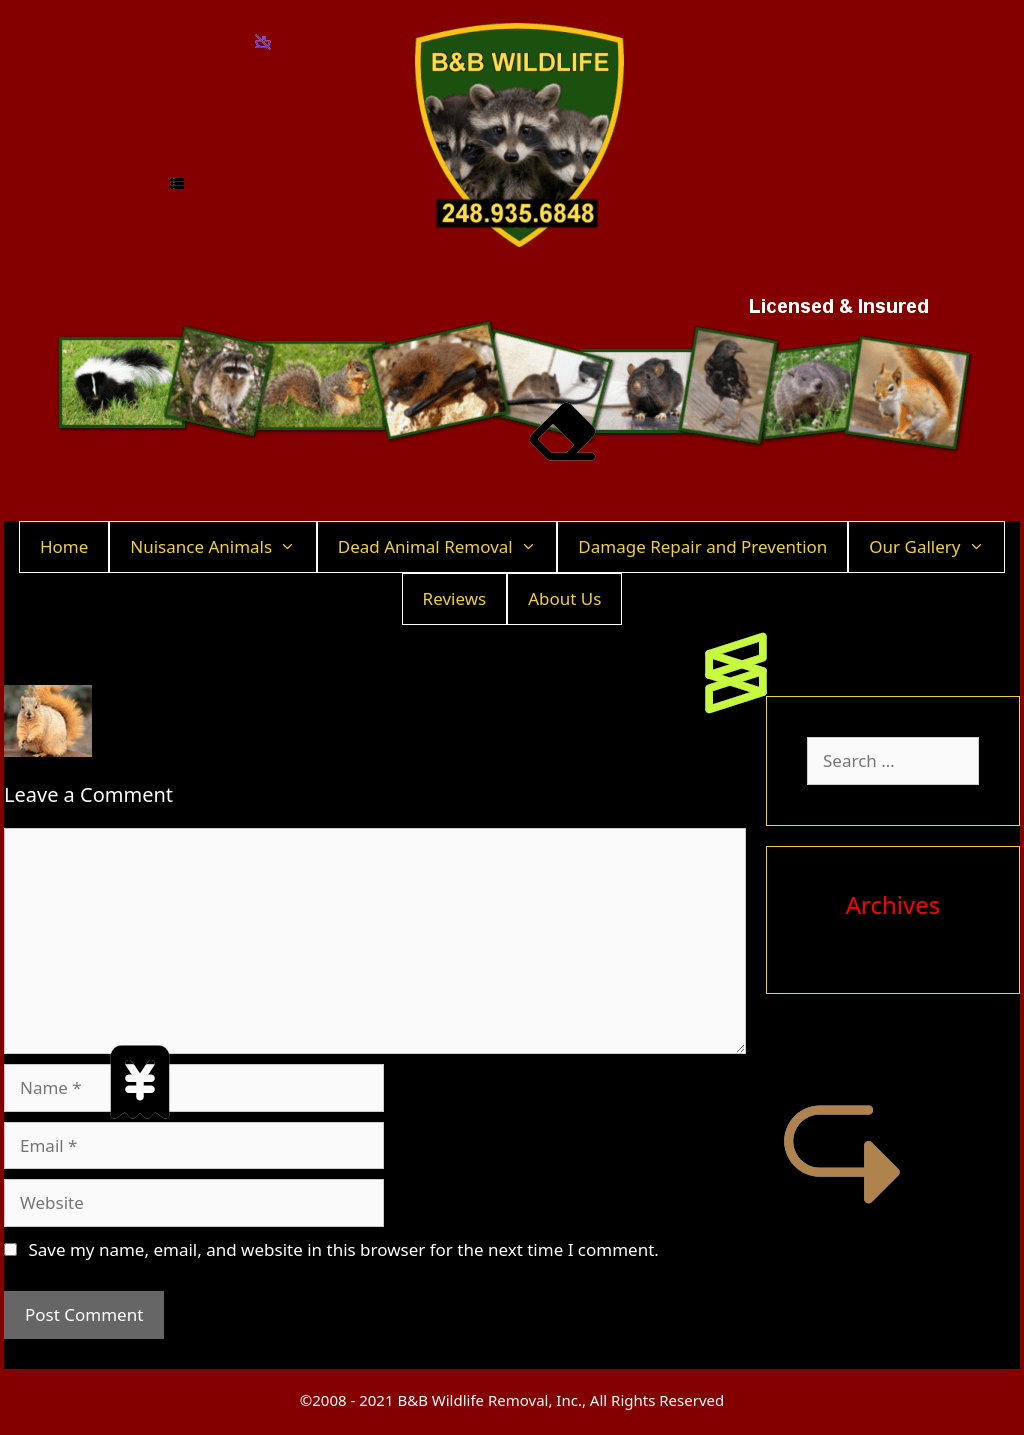 This screenshot has height=1435, width=1024. What do you see at coordinates (564, 433) in the screenshot?
I see `erase or clear content` at bounding box center [564, 433].